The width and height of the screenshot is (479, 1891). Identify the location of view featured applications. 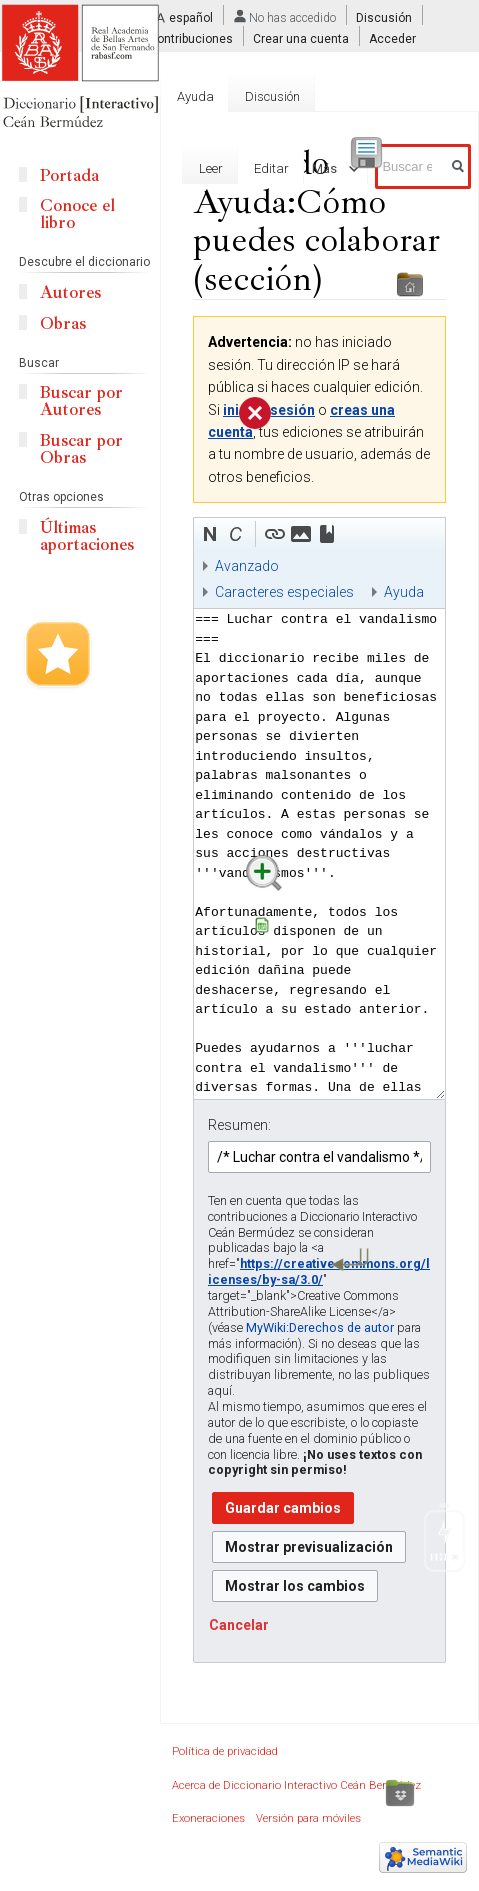
(58, 655).